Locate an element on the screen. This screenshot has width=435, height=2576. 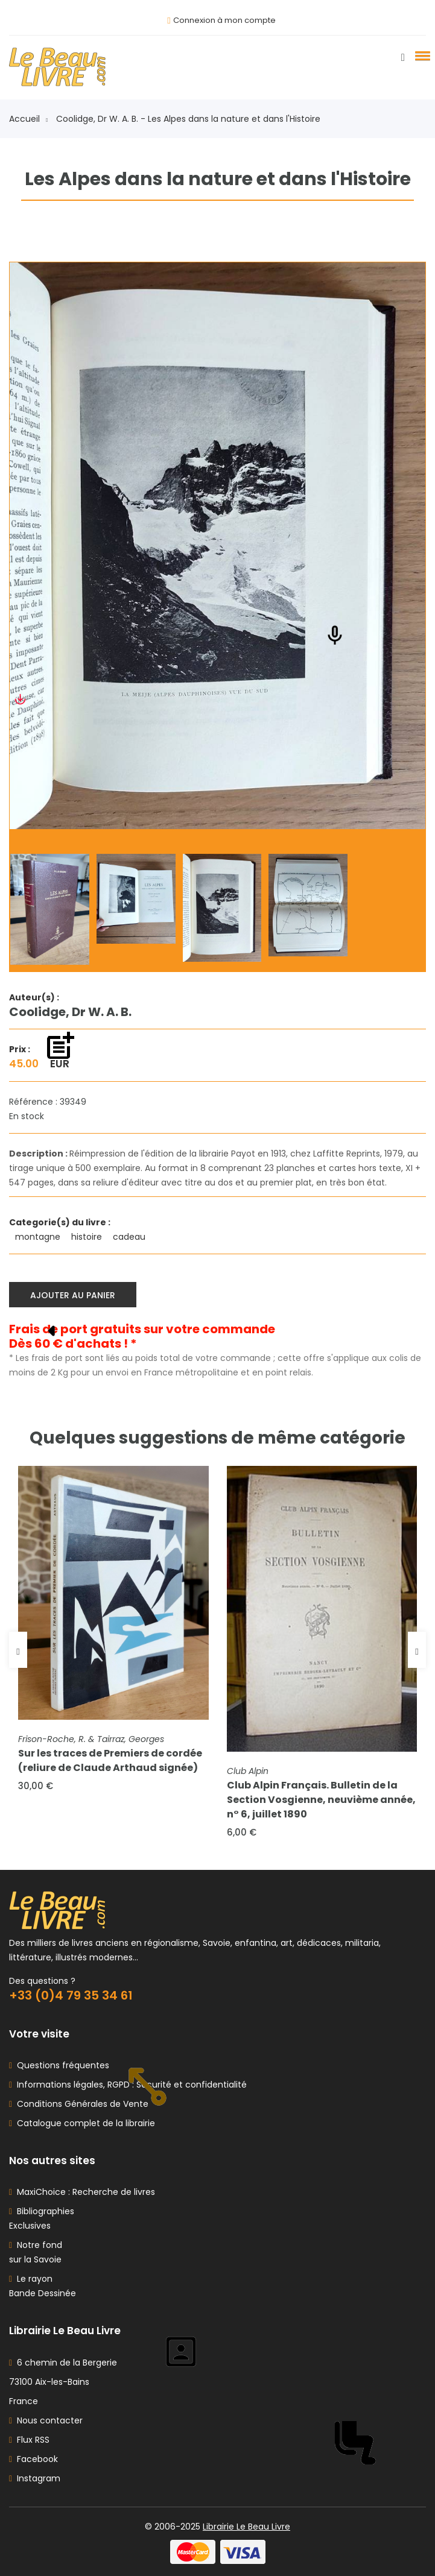
create a new post or document is located at coordinates (60, 1046).